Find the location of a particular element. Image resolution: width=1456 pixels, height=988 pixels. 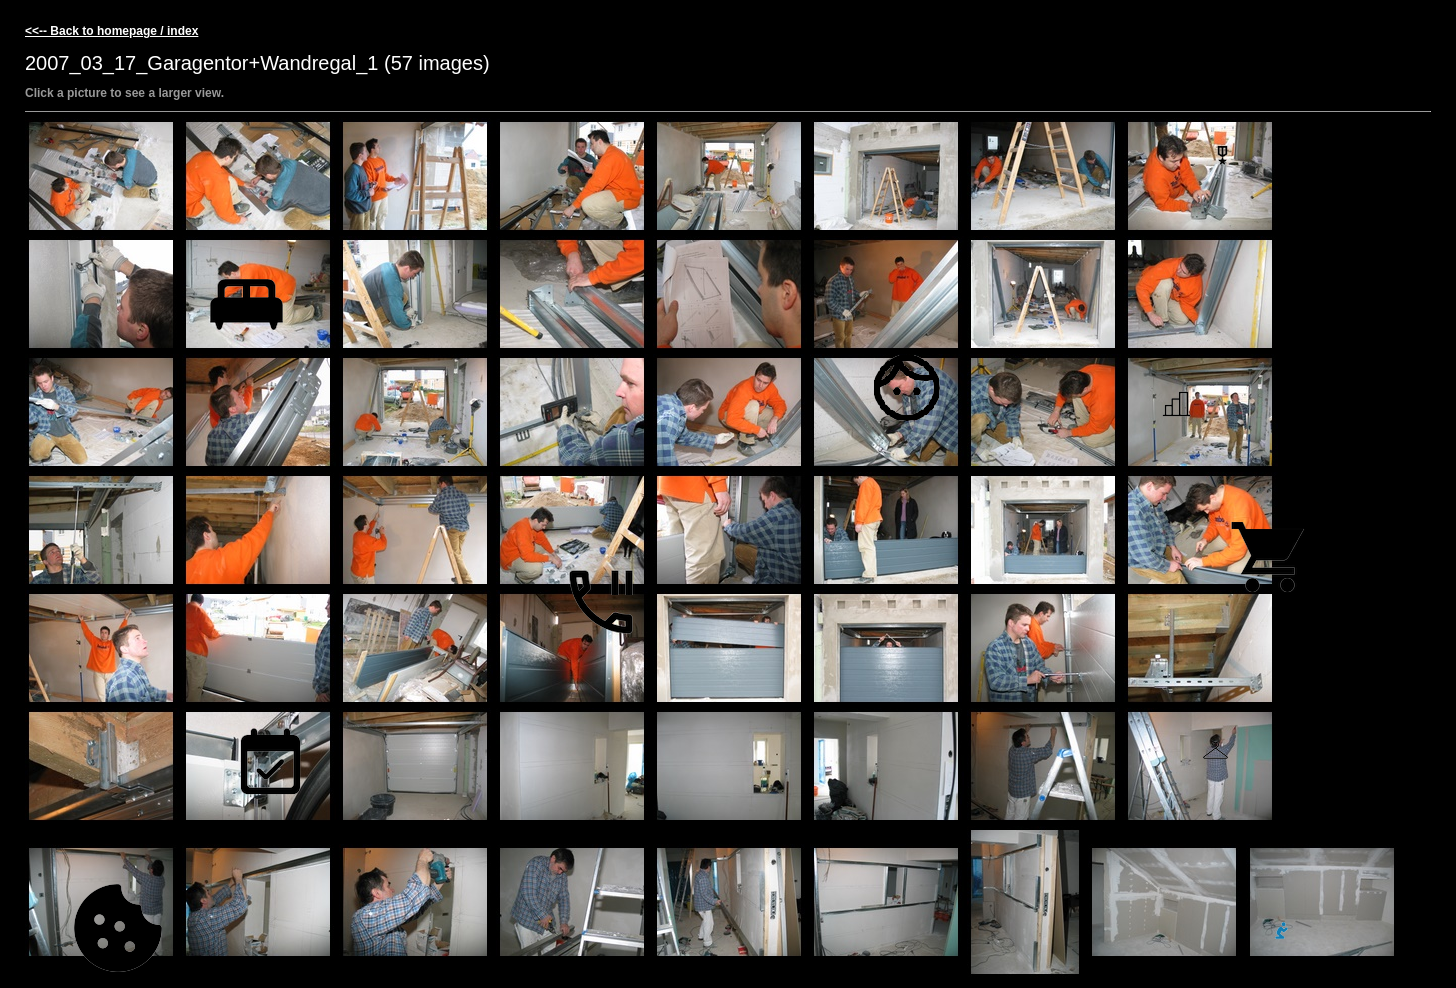

manage cookie preferences is located at coordinates (118, 928).